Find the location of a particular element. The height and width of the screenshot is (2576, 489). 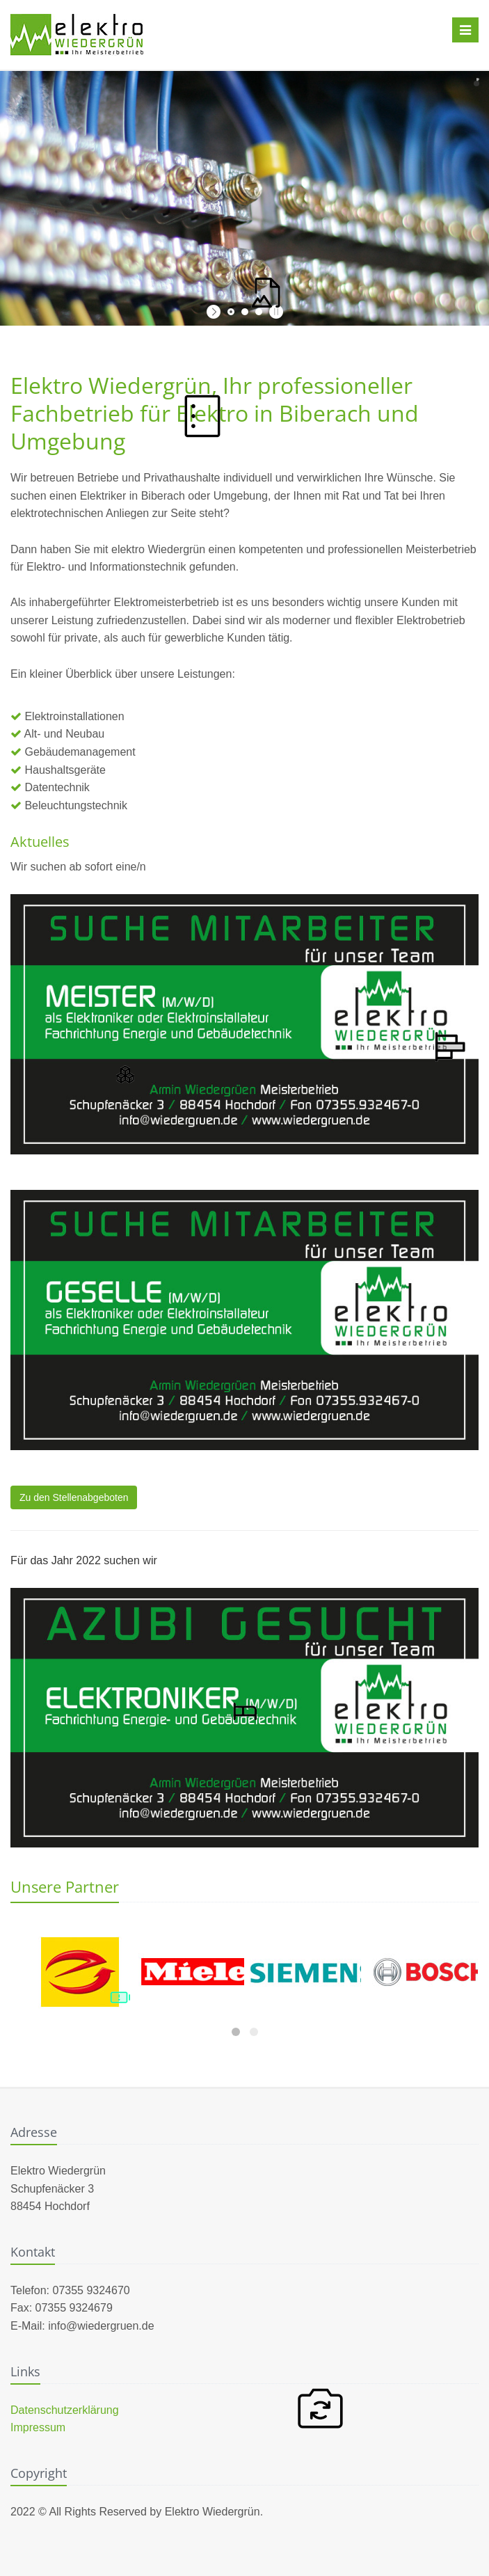

switch between front and rear camera is located at coordinates (320, 2409).